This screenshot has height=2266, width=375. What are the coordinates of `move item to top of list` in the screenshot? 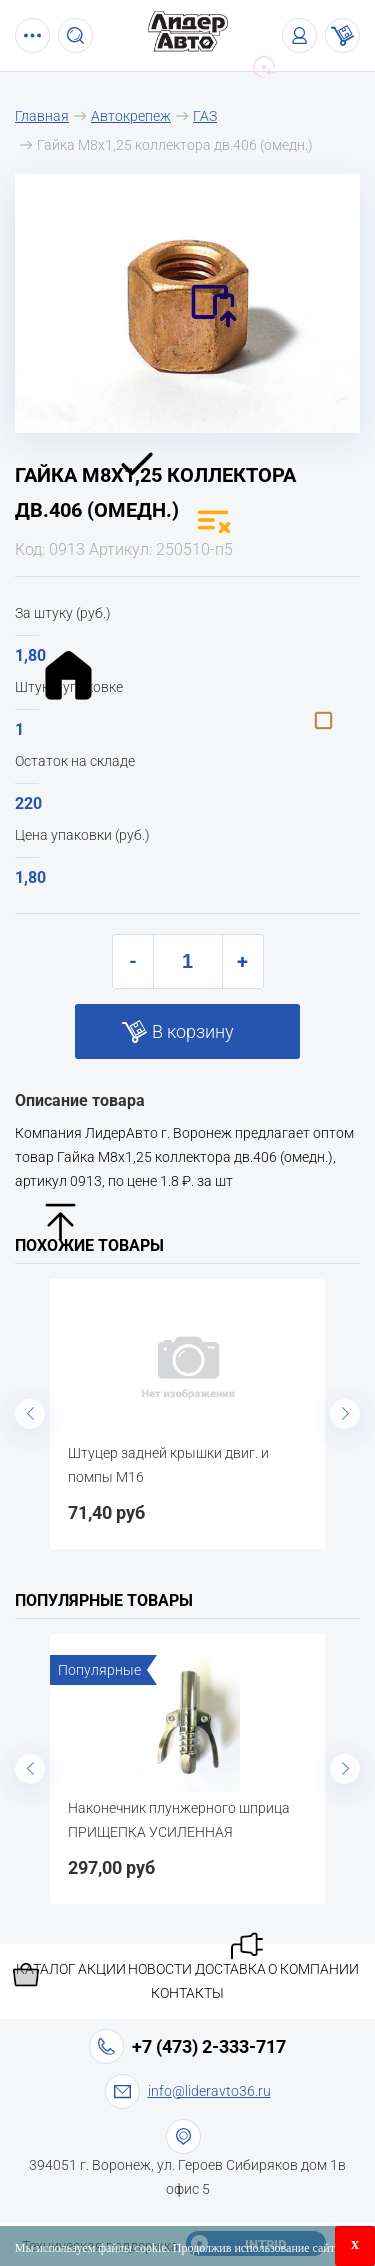 It's located at (60, 1222).